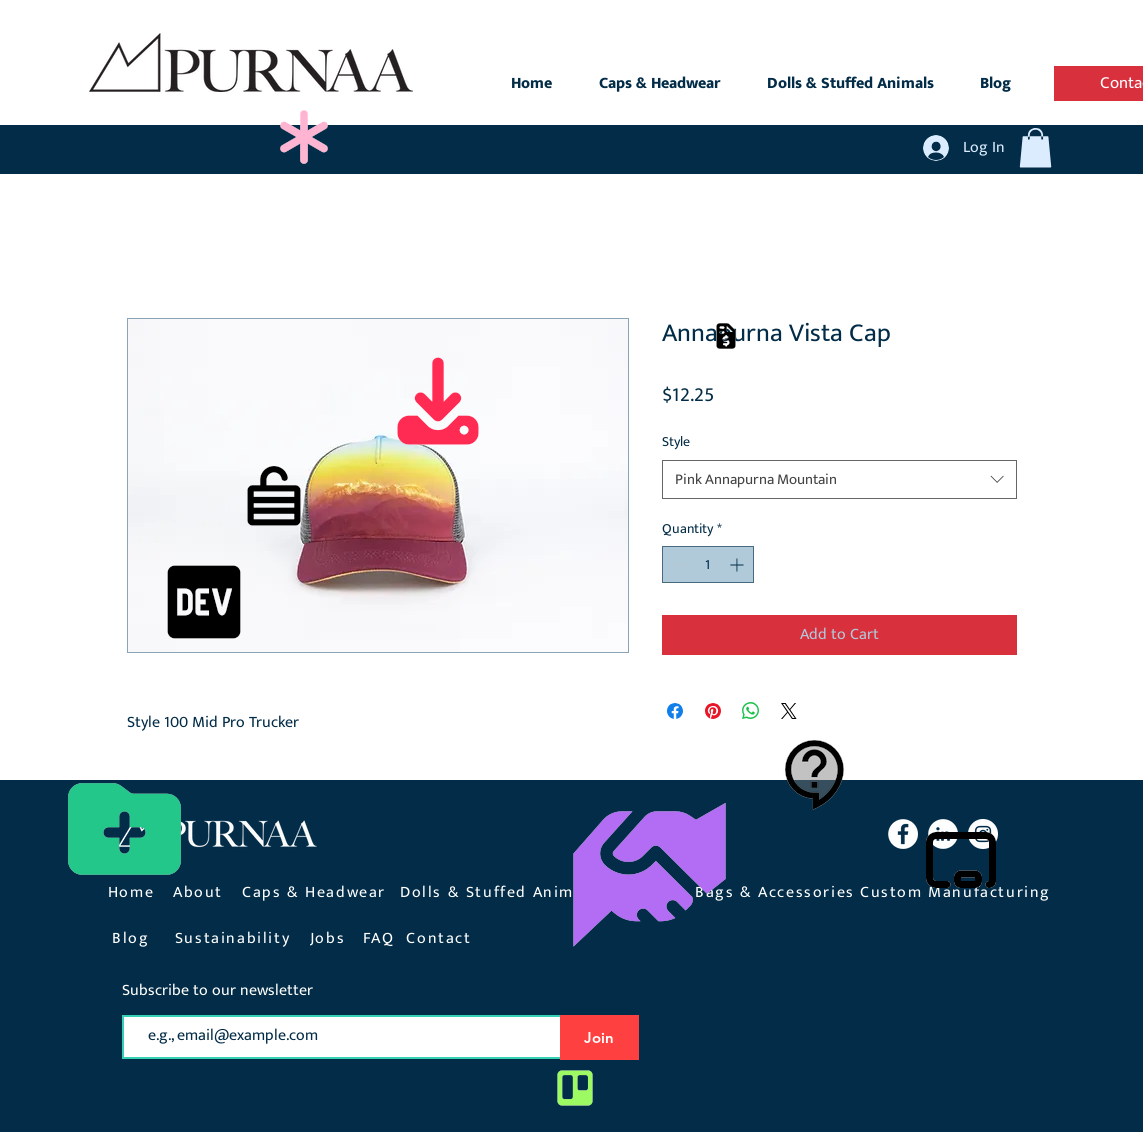 The width and height of the screenshot is (1143, 1132). I want to click on unlocked or unsecured state, so click(274, 499).